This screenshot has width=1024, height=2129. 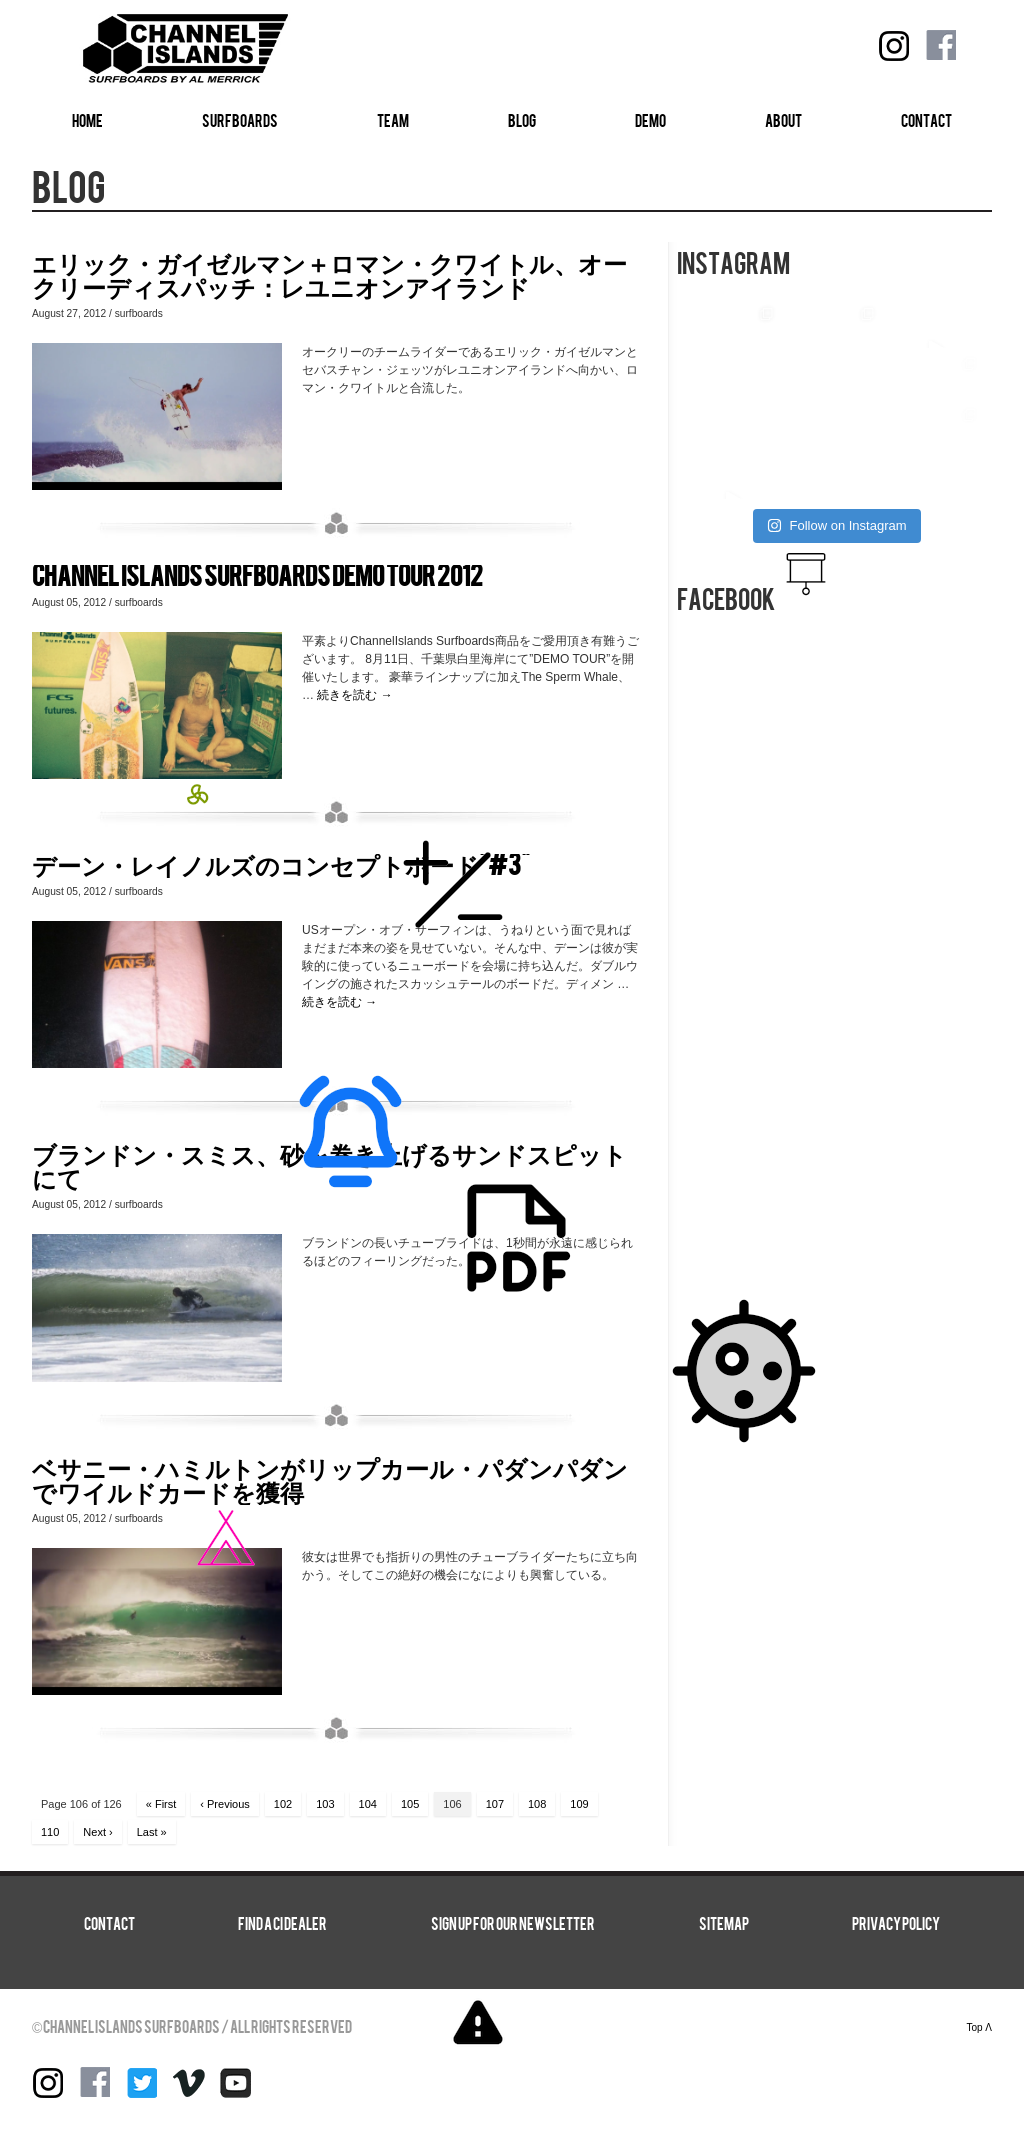 What do you see at coordinates (350, 1132) in the screenshot?
I see `indicates new notifications or alerts` at bounding box center [350, 1132].